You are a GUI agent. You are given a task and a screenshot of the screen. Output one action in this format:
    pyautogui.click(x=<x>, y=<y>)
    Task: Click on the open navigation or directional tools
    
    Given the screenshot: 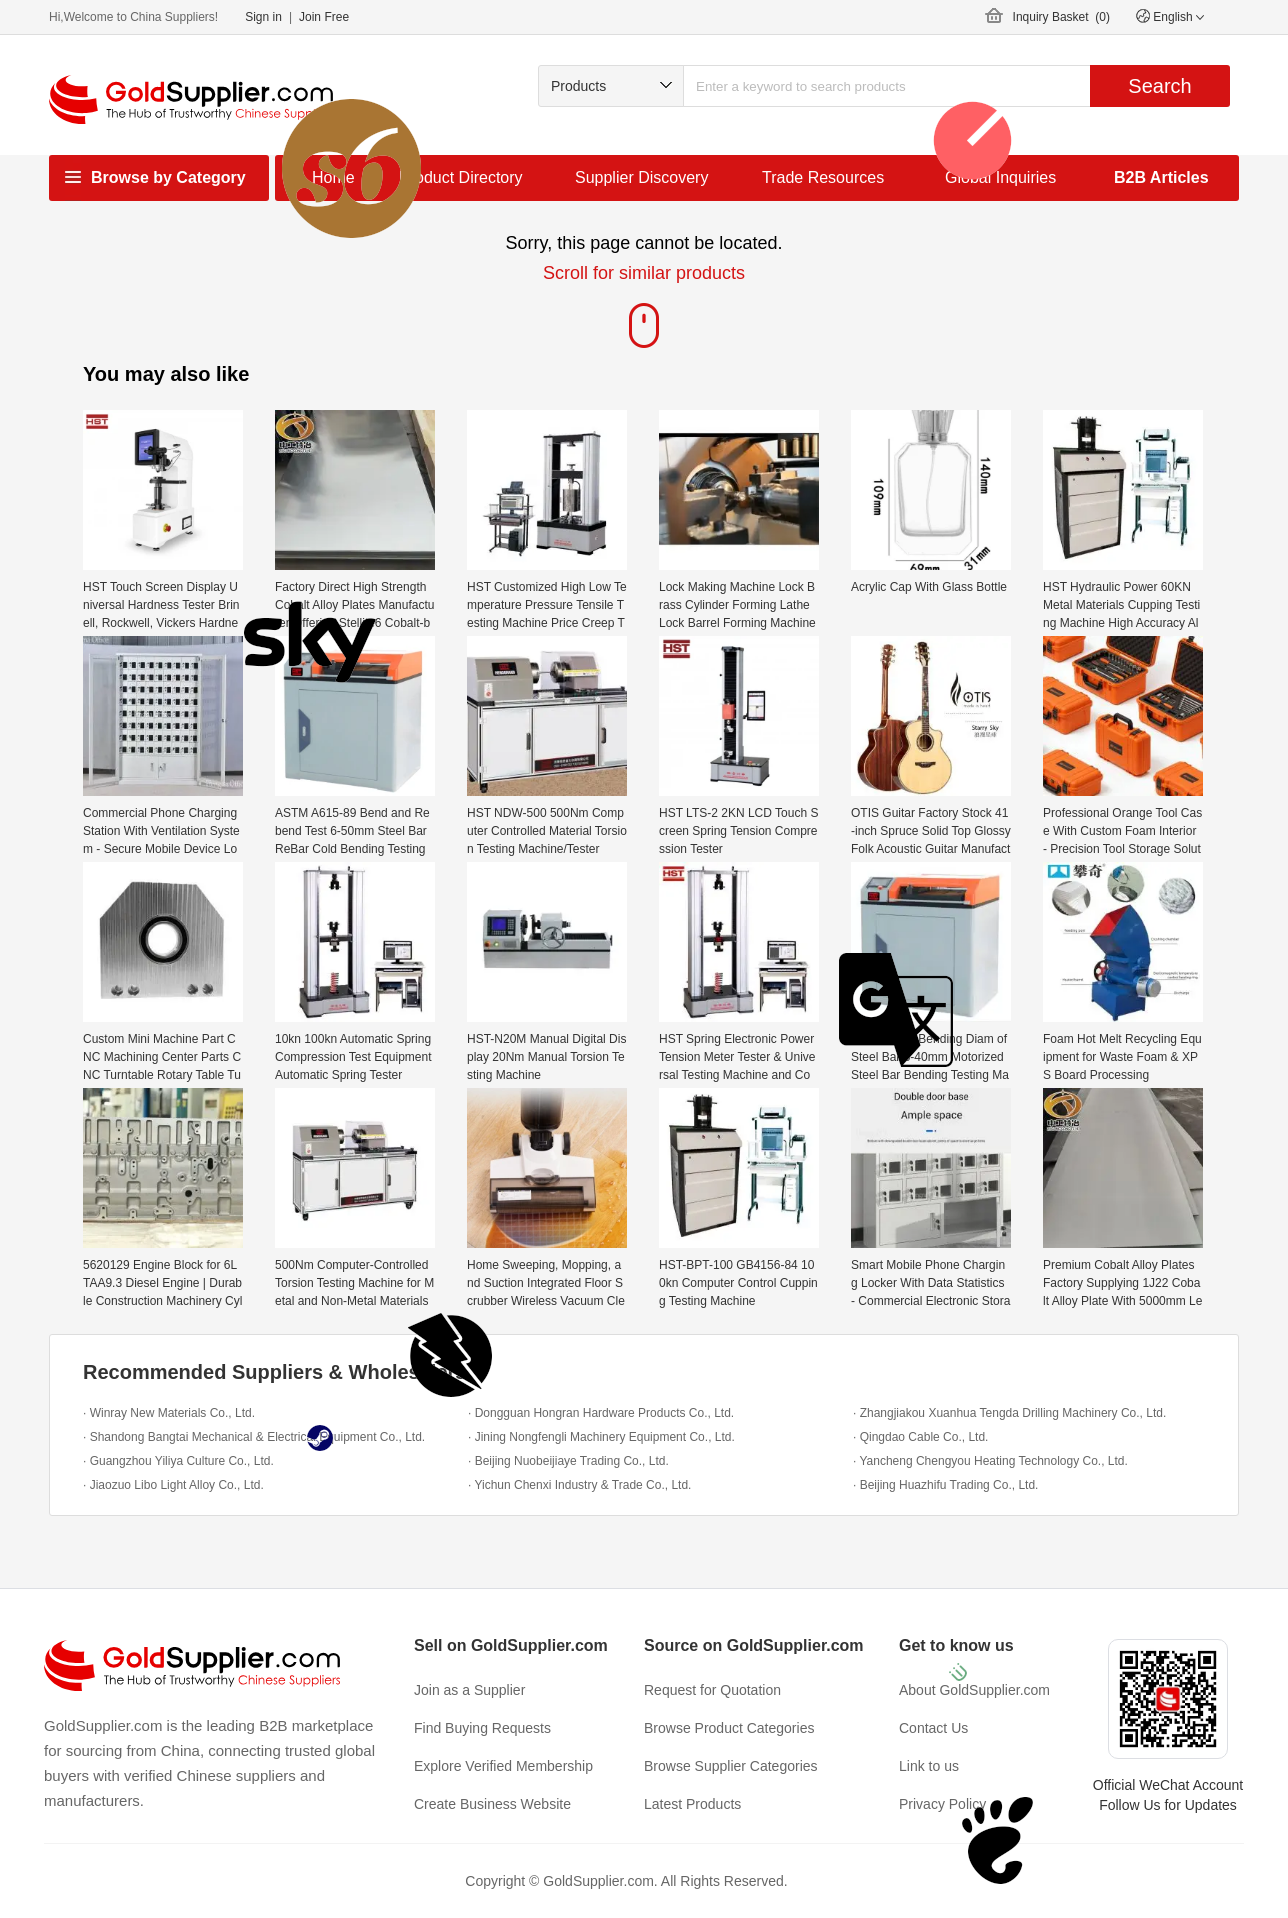 What is the action you would take?
    pyautogui.click(x=972, y=140)
    